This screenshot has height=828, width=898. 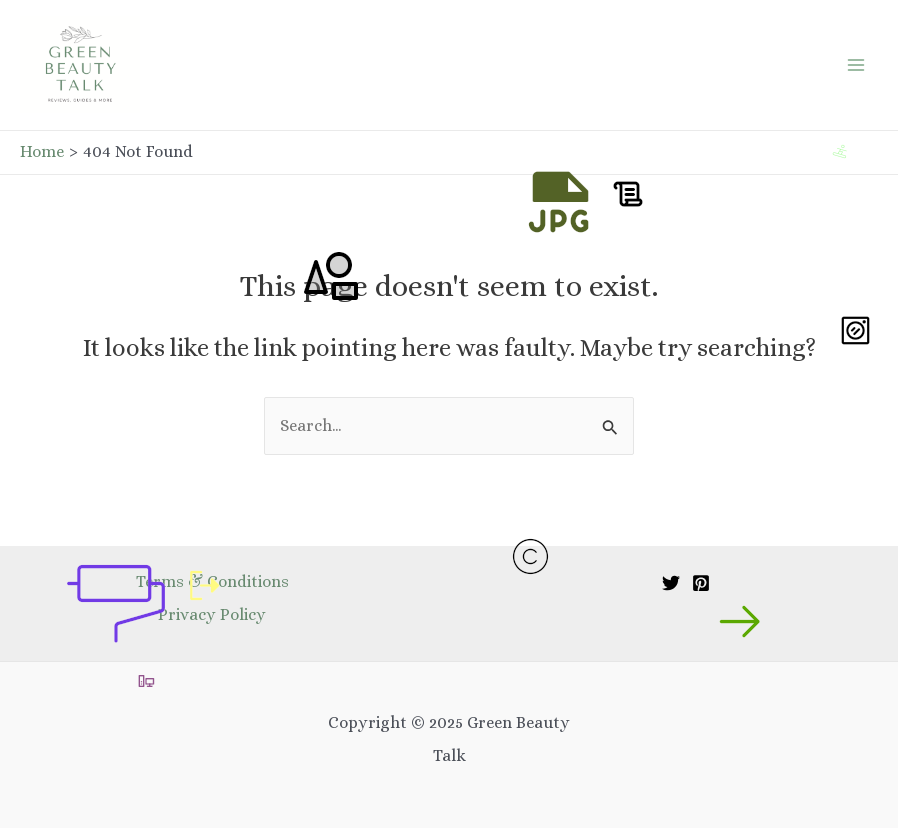 What do you see at coordinates (116, 597) in the screenshot?
I see `access painting or drawing tools` at bounding box center [116, 597].